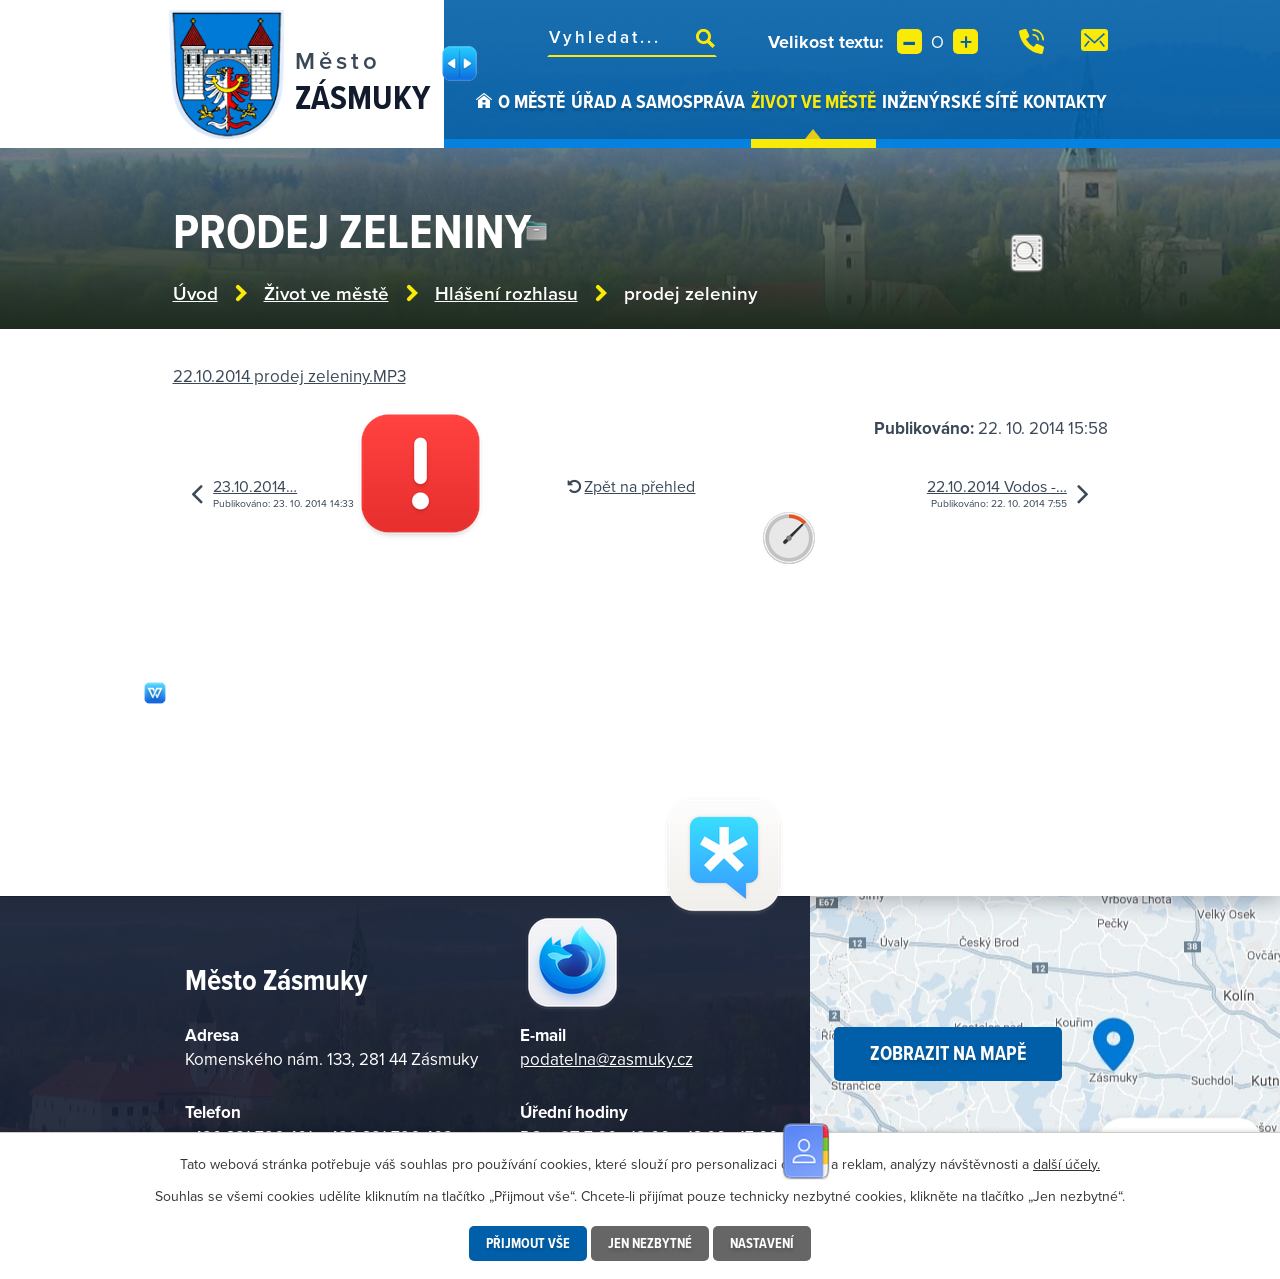 Image resolution: width=1280 pixels, height=1279 pixels. Describe the element at coordinates (459, 63) in the screenshot. I see `xfce panel separator settings` at that location.